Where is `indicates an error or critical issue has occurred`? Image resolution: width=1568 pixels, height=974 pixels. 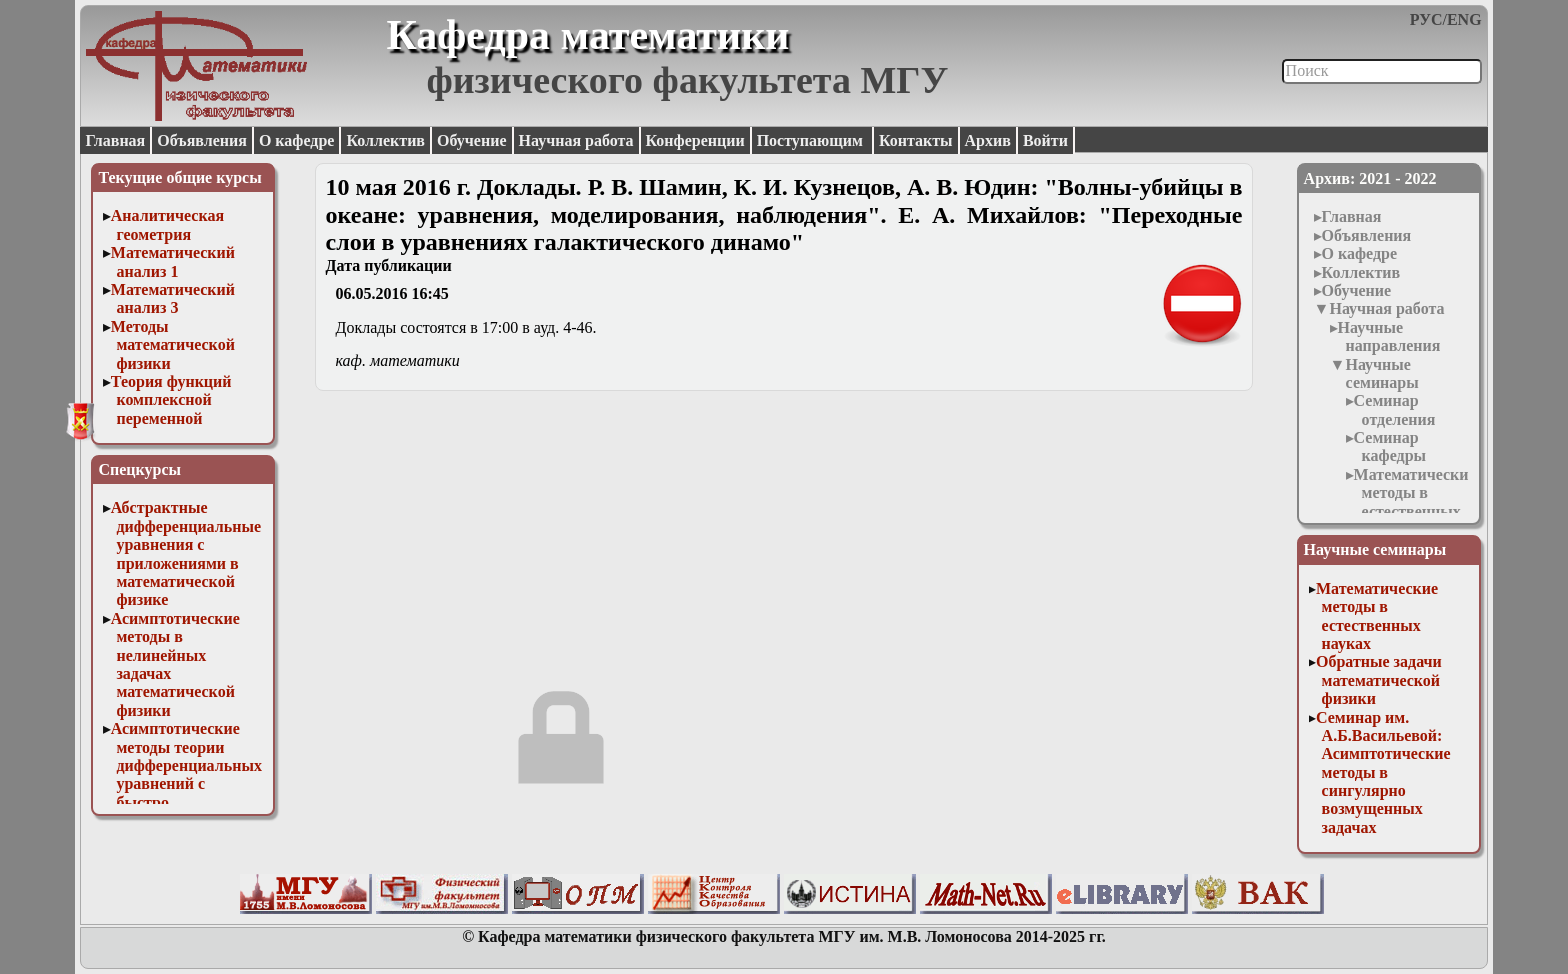
indicates an error or critical issue has occurred is located at coordinates (1203, 304).